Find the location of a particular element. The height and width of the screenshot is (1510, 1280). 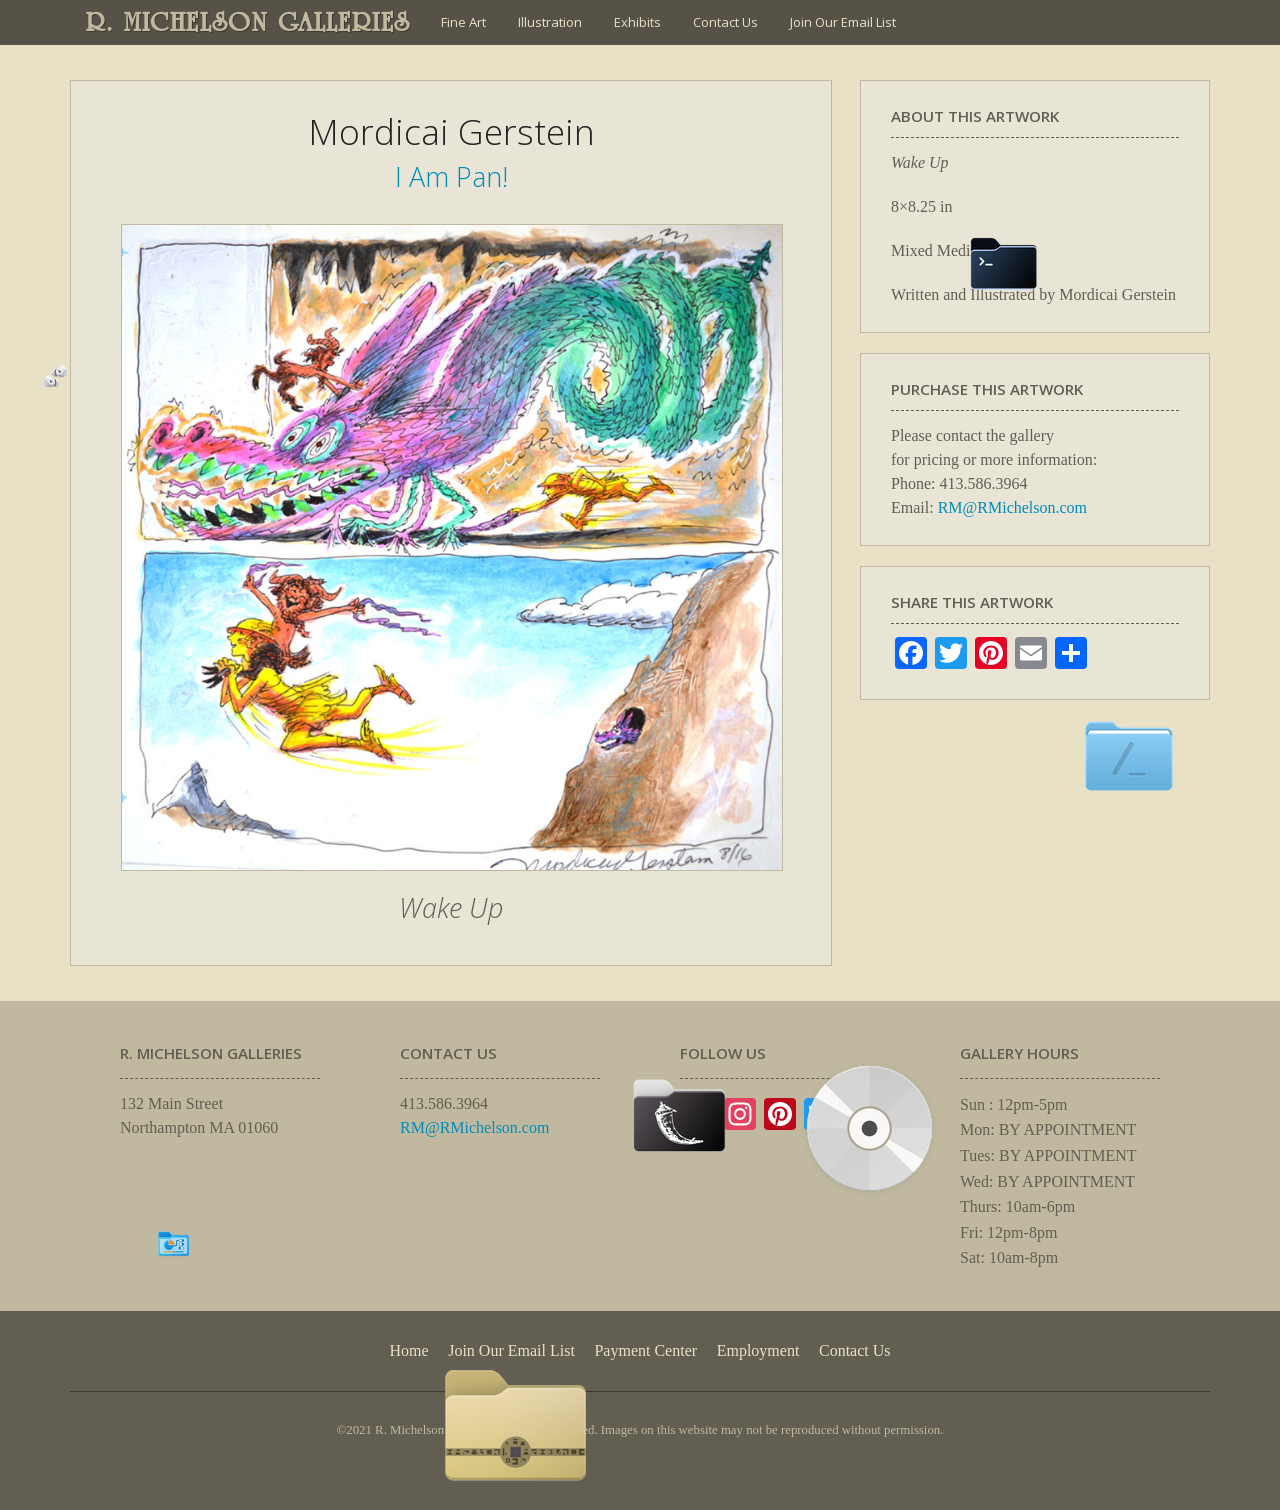

access the root directory is located at coordinates (1129, 756).